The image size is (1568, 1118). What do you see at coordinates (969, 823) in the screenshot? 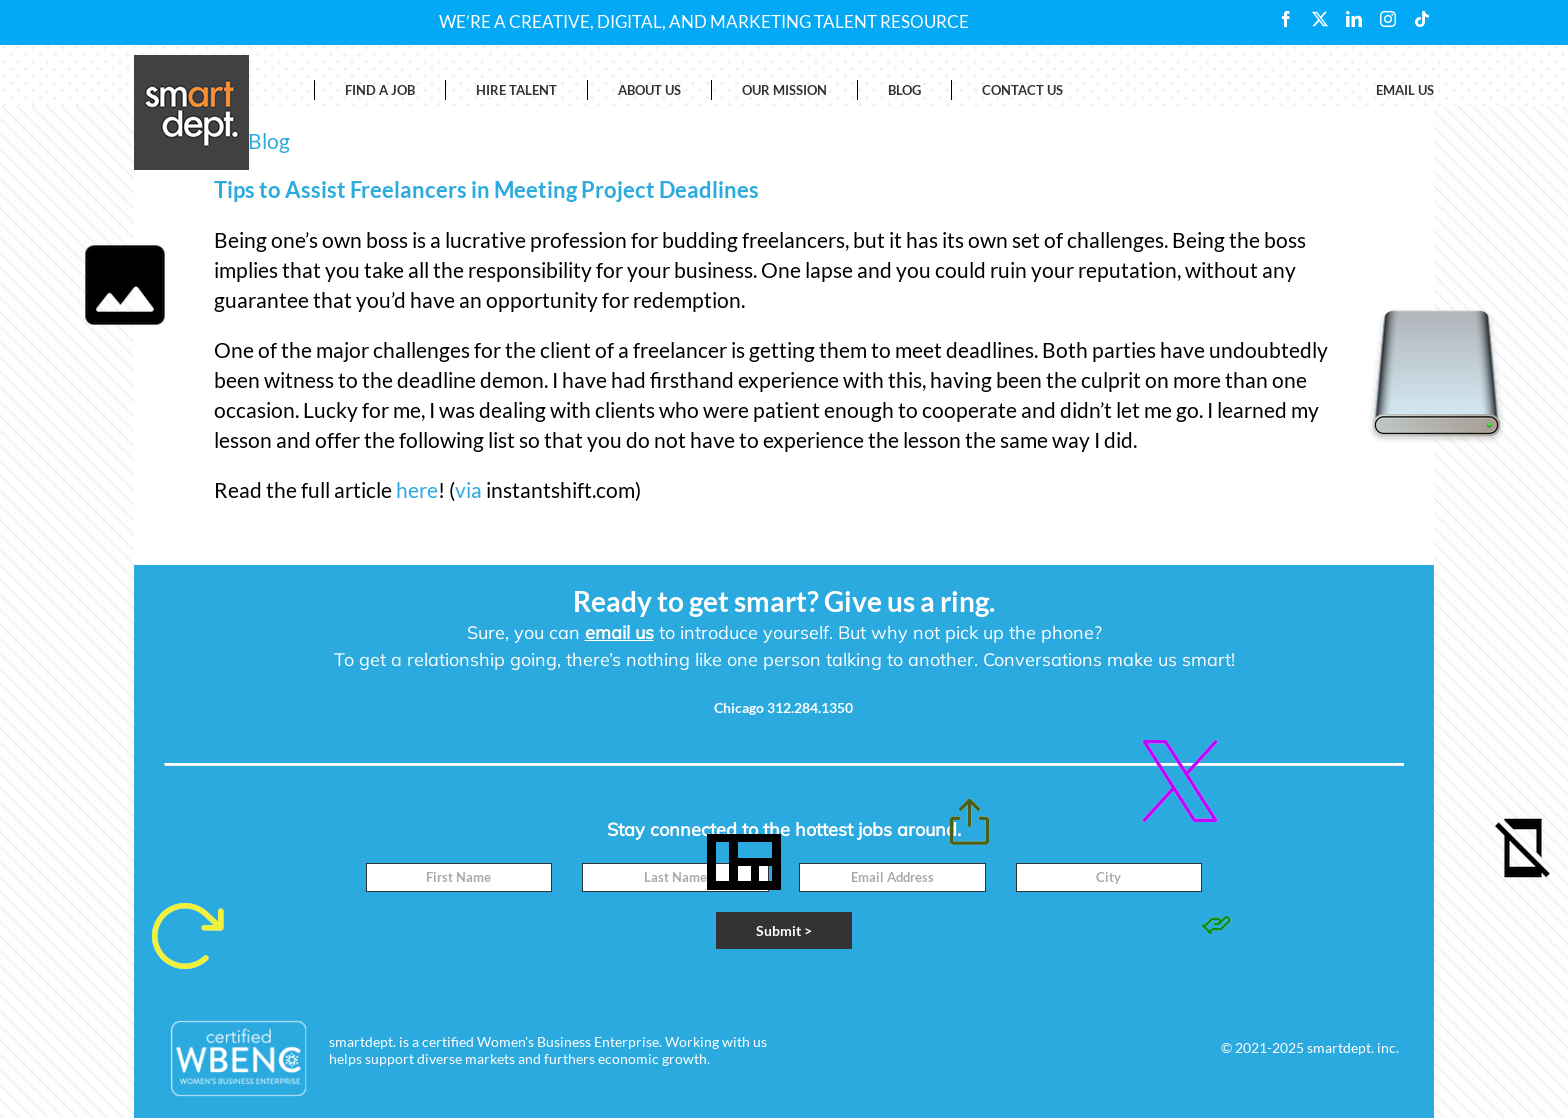
I see `export or share content to another app` at bounding box center [969, 823].